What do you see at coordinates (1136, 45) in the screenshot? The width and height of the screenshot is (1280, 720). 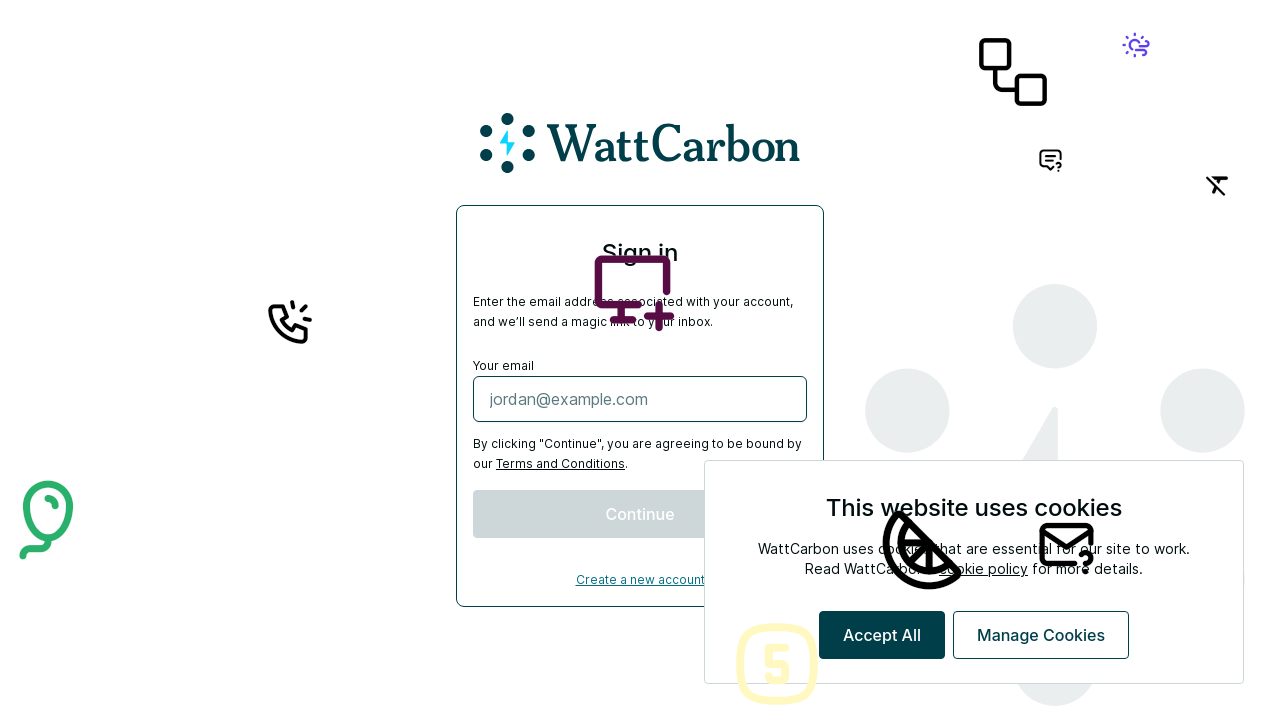 I see `view current weather conditions` at bounding box center [1136, 45].